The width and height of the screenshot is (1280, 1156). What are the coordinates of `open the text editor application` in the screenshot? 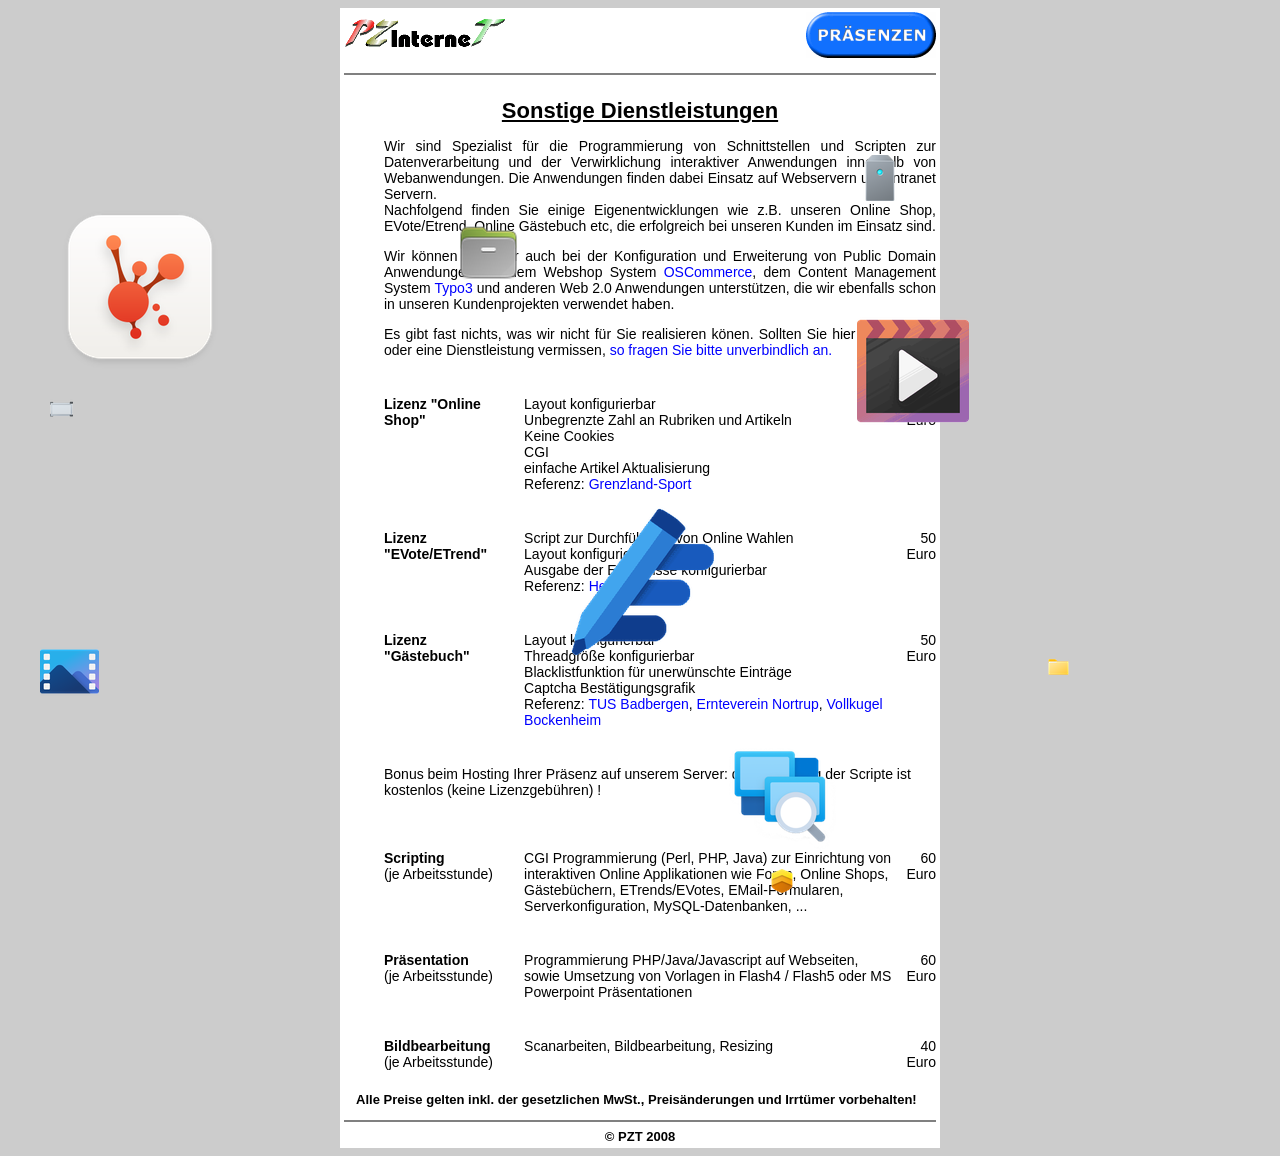 It's located at (645, 582).